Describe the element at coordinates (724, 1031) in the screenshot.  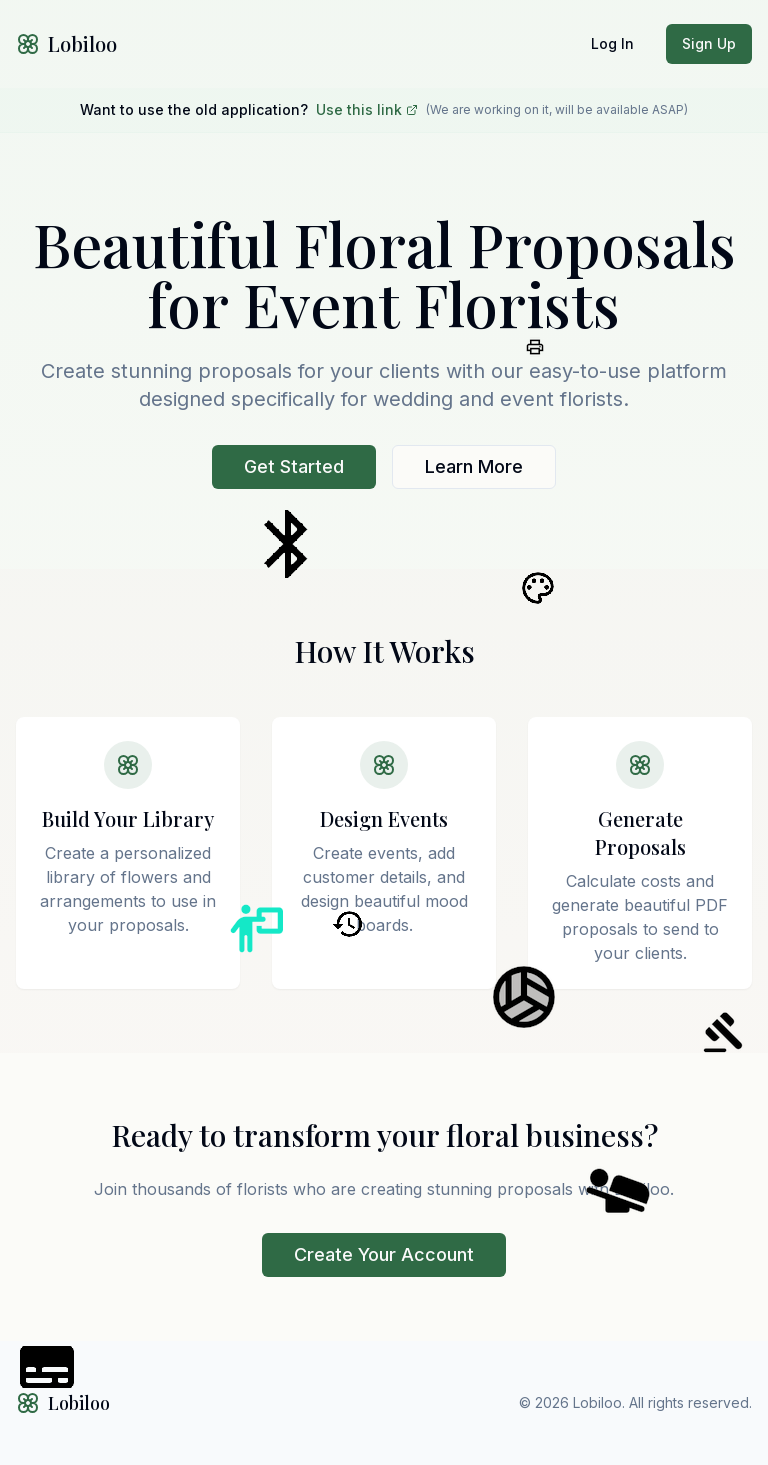
I see `access legal or terms of service information` at that location.